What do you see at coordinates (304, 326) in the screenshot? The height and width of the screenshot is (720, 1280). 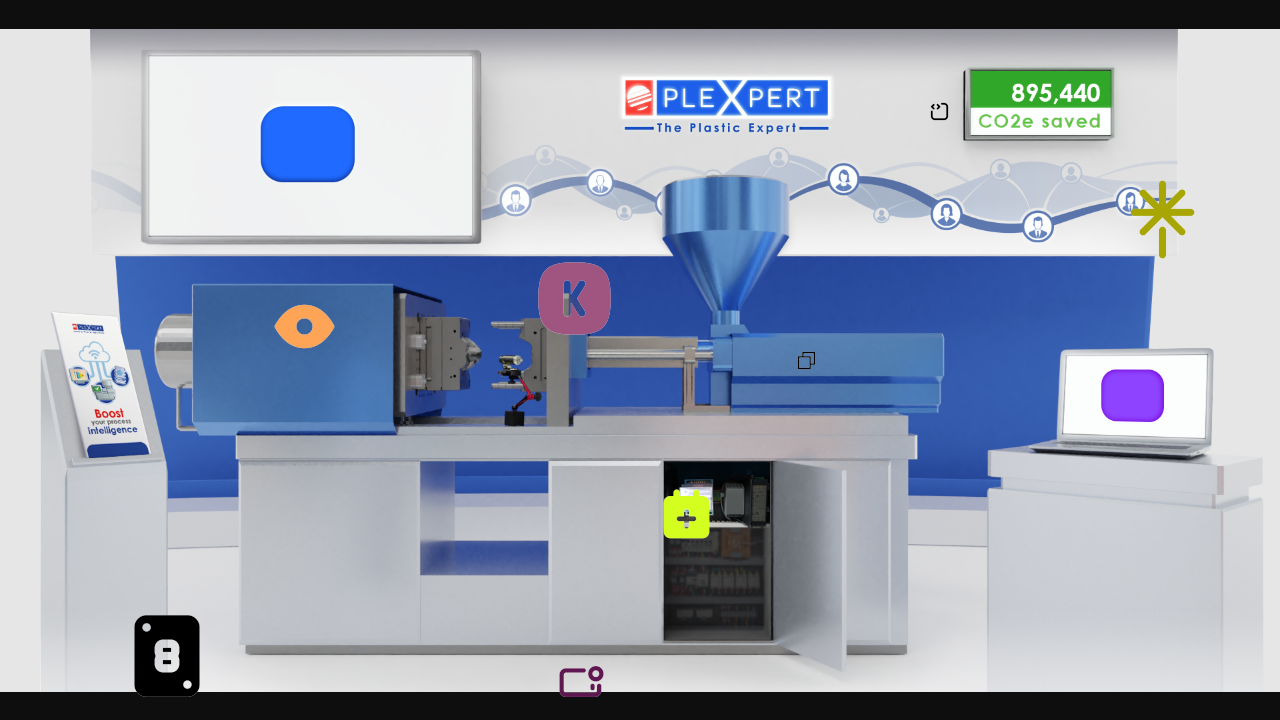 I see `view or preview content` at bounding box center [304, 326].